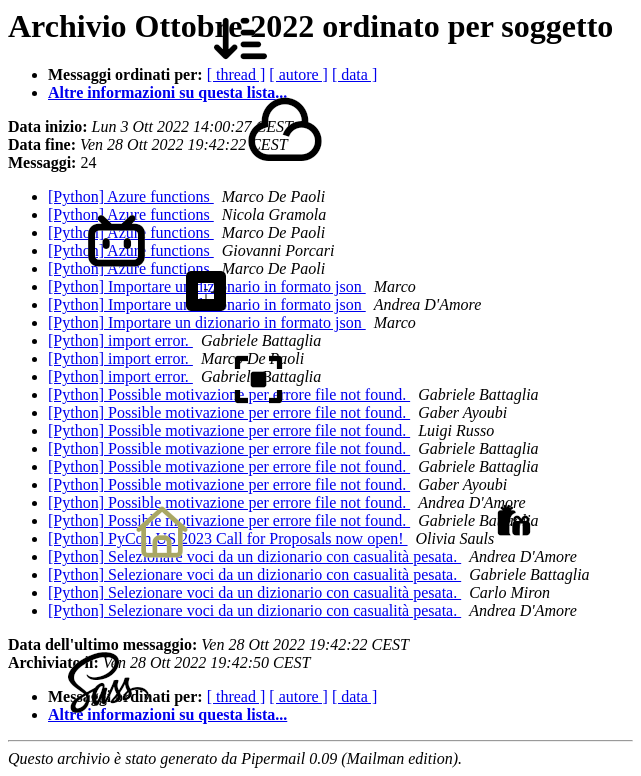 The height and width of the screenshot is (776, 641). What do you see at coordinates (285, 131) in the screenshot?
I see `cloud storage or sync status` at bounding box center [285, 131].